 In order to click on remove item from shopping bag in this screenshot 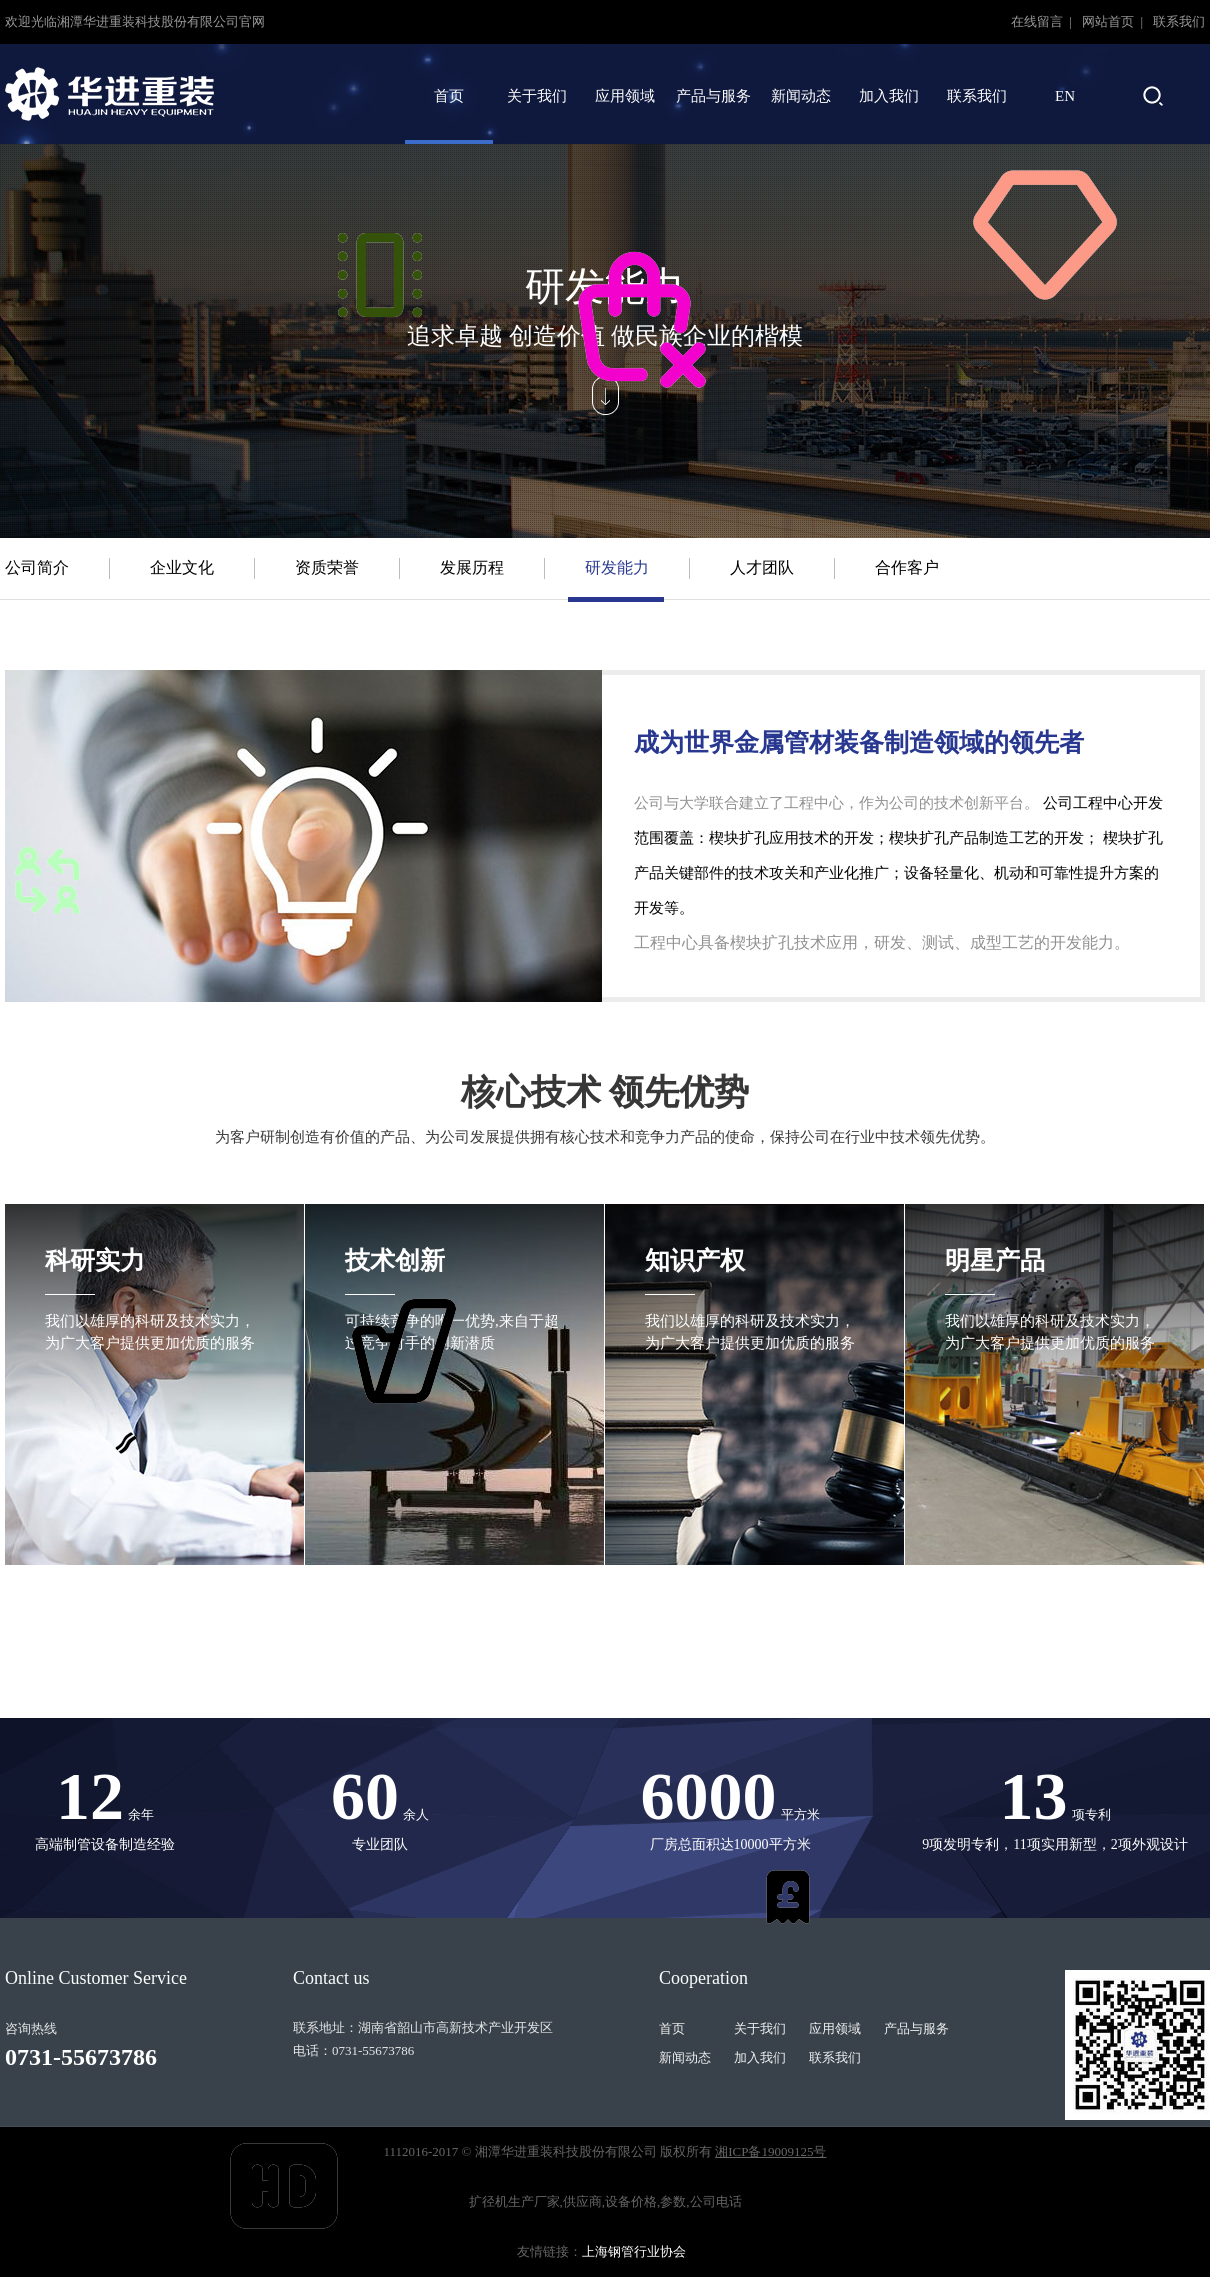, I will do `click(634, 316)`.